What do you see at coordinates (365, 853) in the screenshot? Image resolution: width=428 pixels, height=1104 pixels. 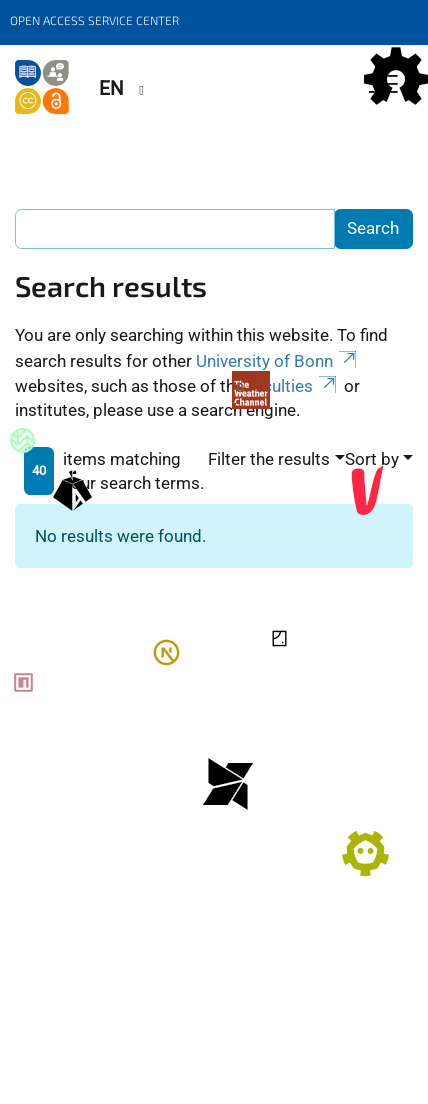 I see `etcd distributed key-value store logo` at bounding box center [365, 853].